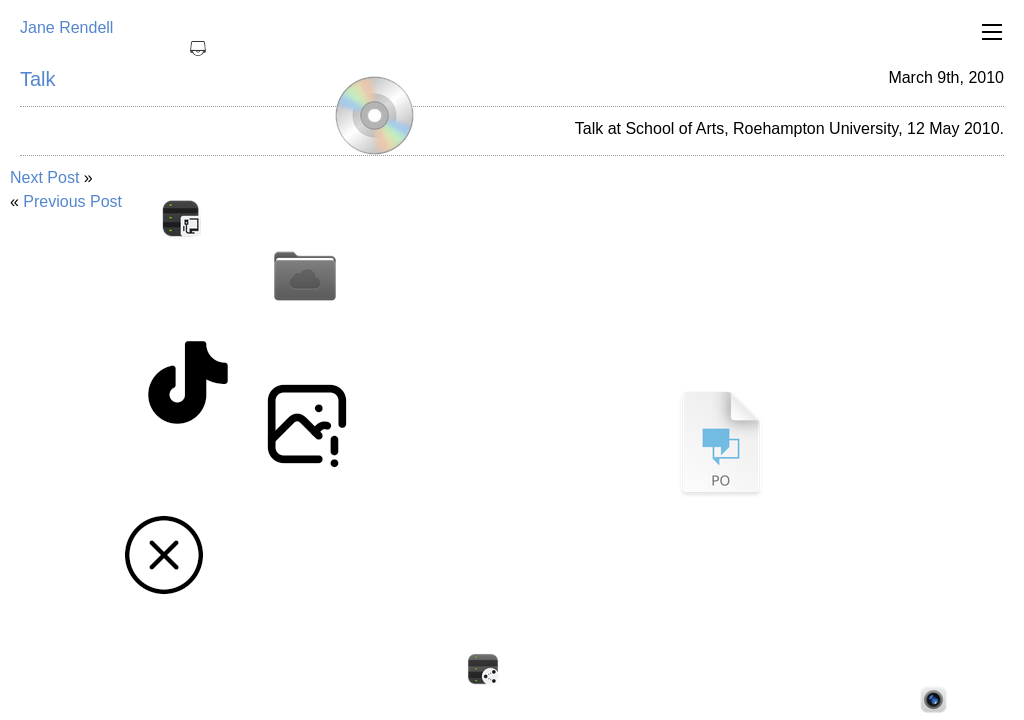 The image size is (1024, 720). What do you see at coordinates (305, 276) in the screenshot?
I see `access cloud-synced files and folders` at bounding box center [305, 276].